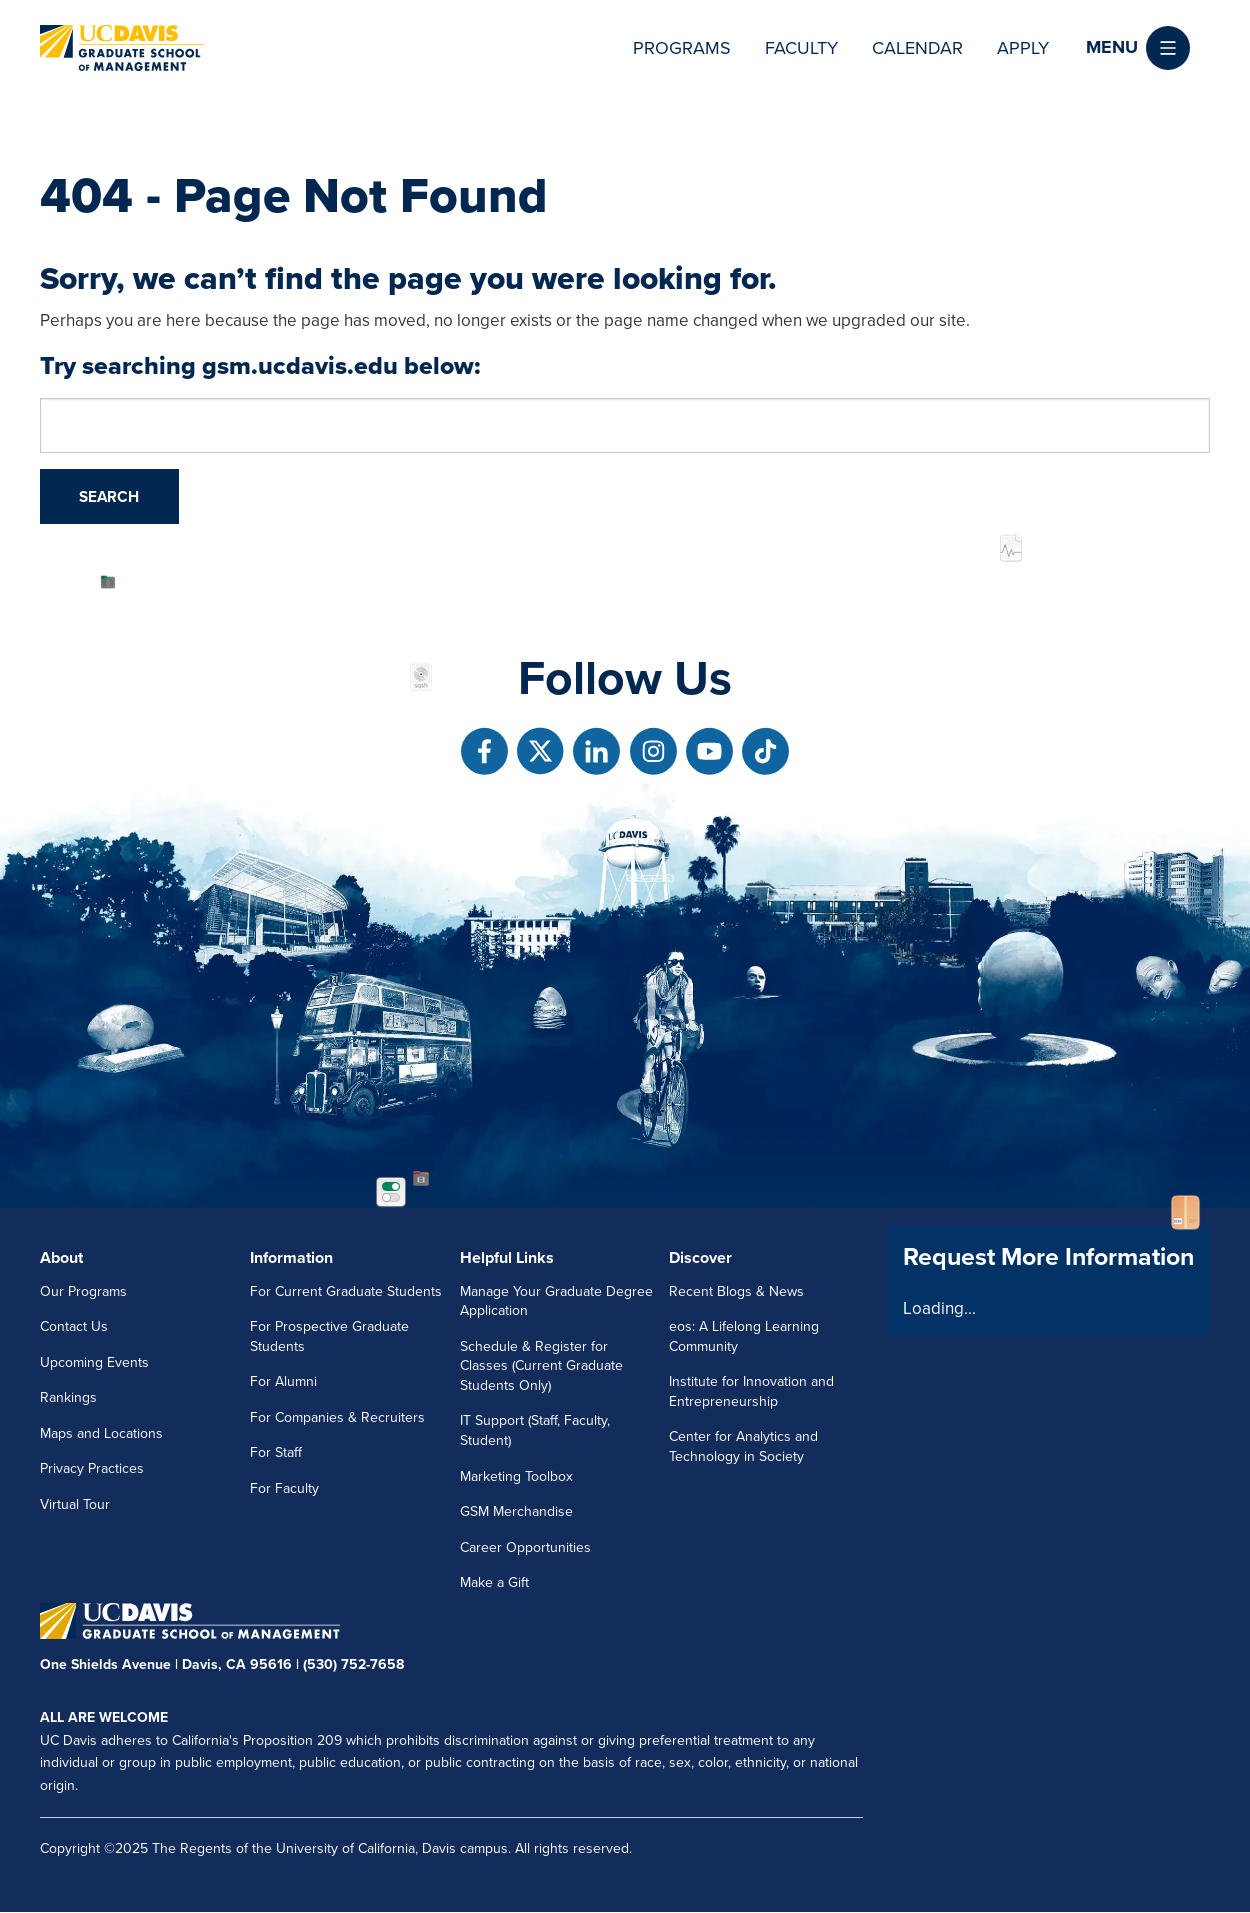  I want to click on open your downloads folder, so click(108, 582).